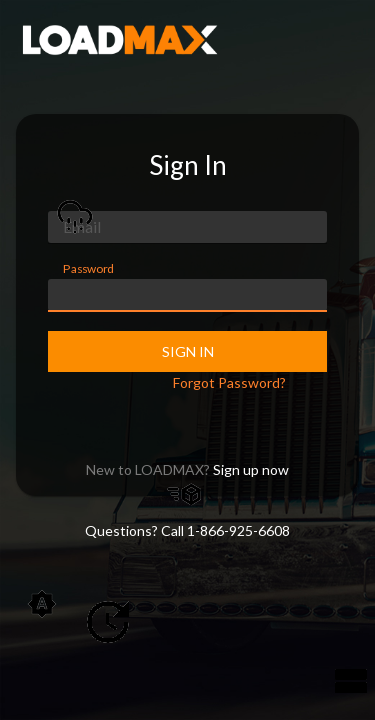 The image size is (375, 720). I want to click on check for updates, so click(108, 622).